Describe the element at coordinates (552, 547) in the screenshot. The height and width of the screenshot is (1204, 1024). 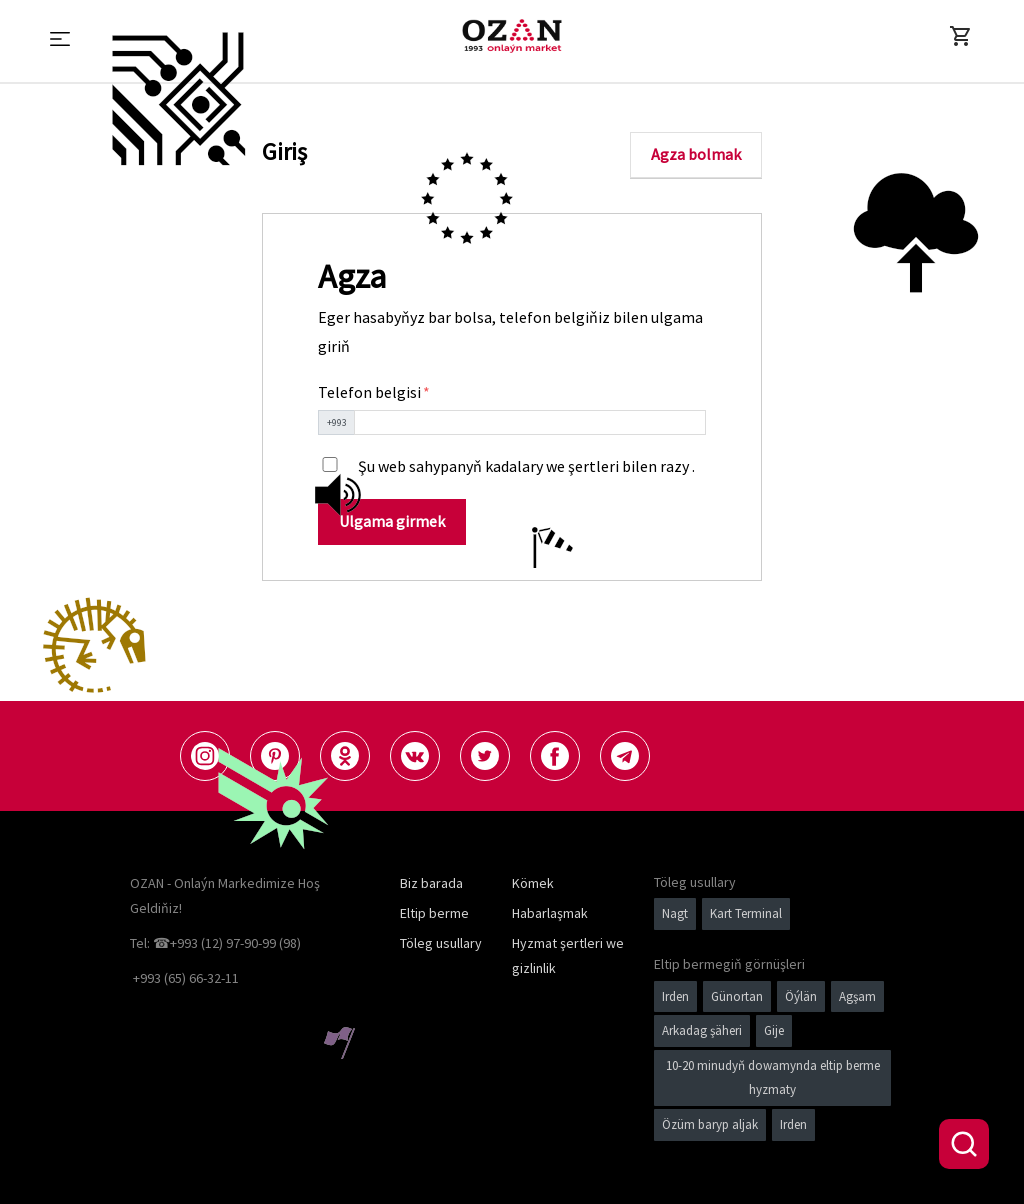
I see `view current wind conditions` at that location.